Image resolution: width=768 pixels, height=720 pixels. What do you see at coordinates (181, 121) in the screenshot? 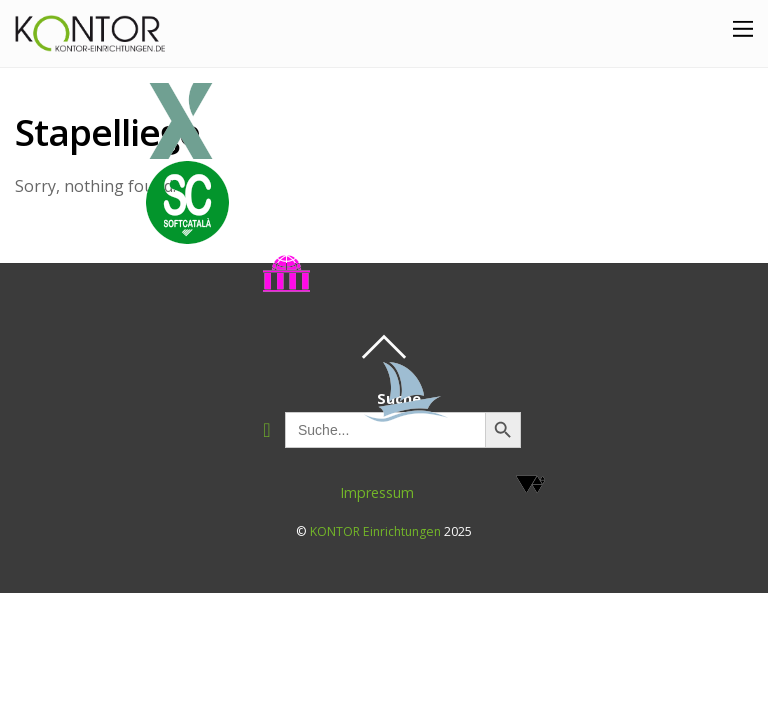
I see `xstate library logo` at bounding box center [181, 121].